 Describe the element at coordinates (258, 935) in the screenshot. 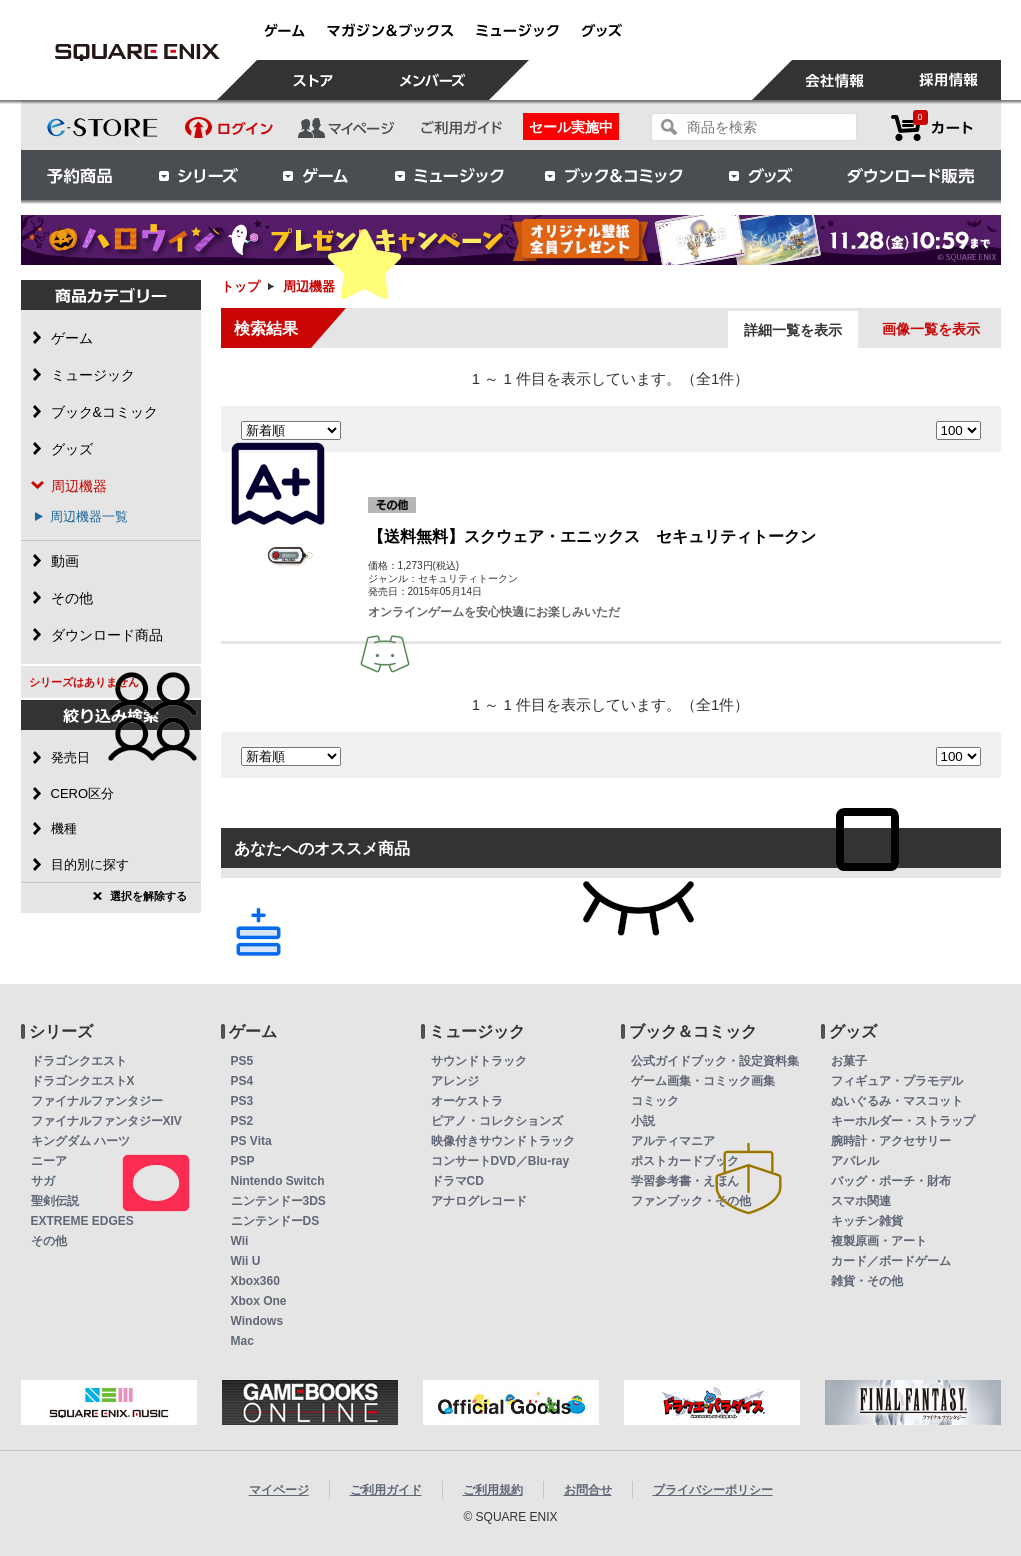

I see `add a new row above` at that location.